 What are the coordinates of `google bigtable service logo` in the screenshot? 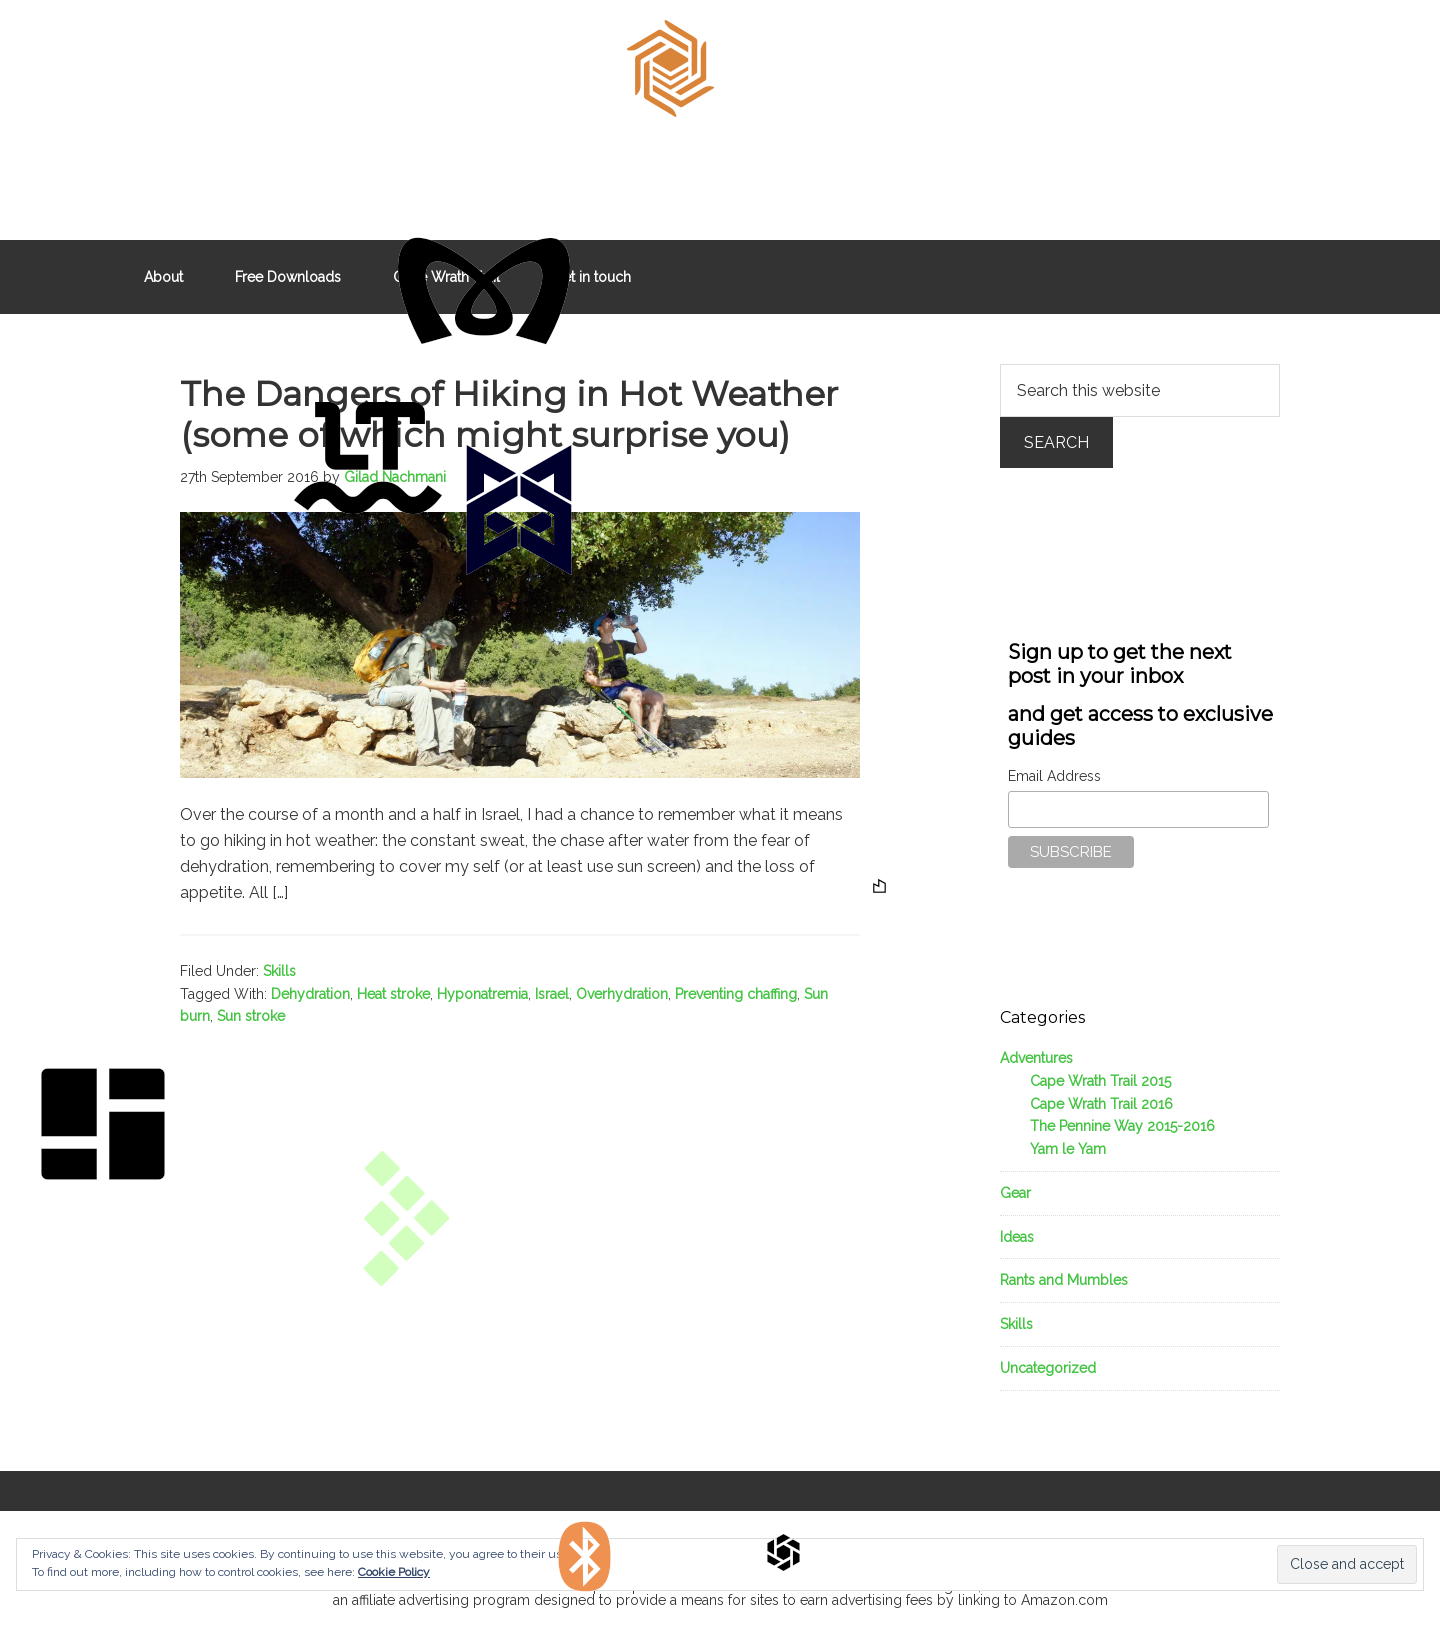 It's located at (670, 68).